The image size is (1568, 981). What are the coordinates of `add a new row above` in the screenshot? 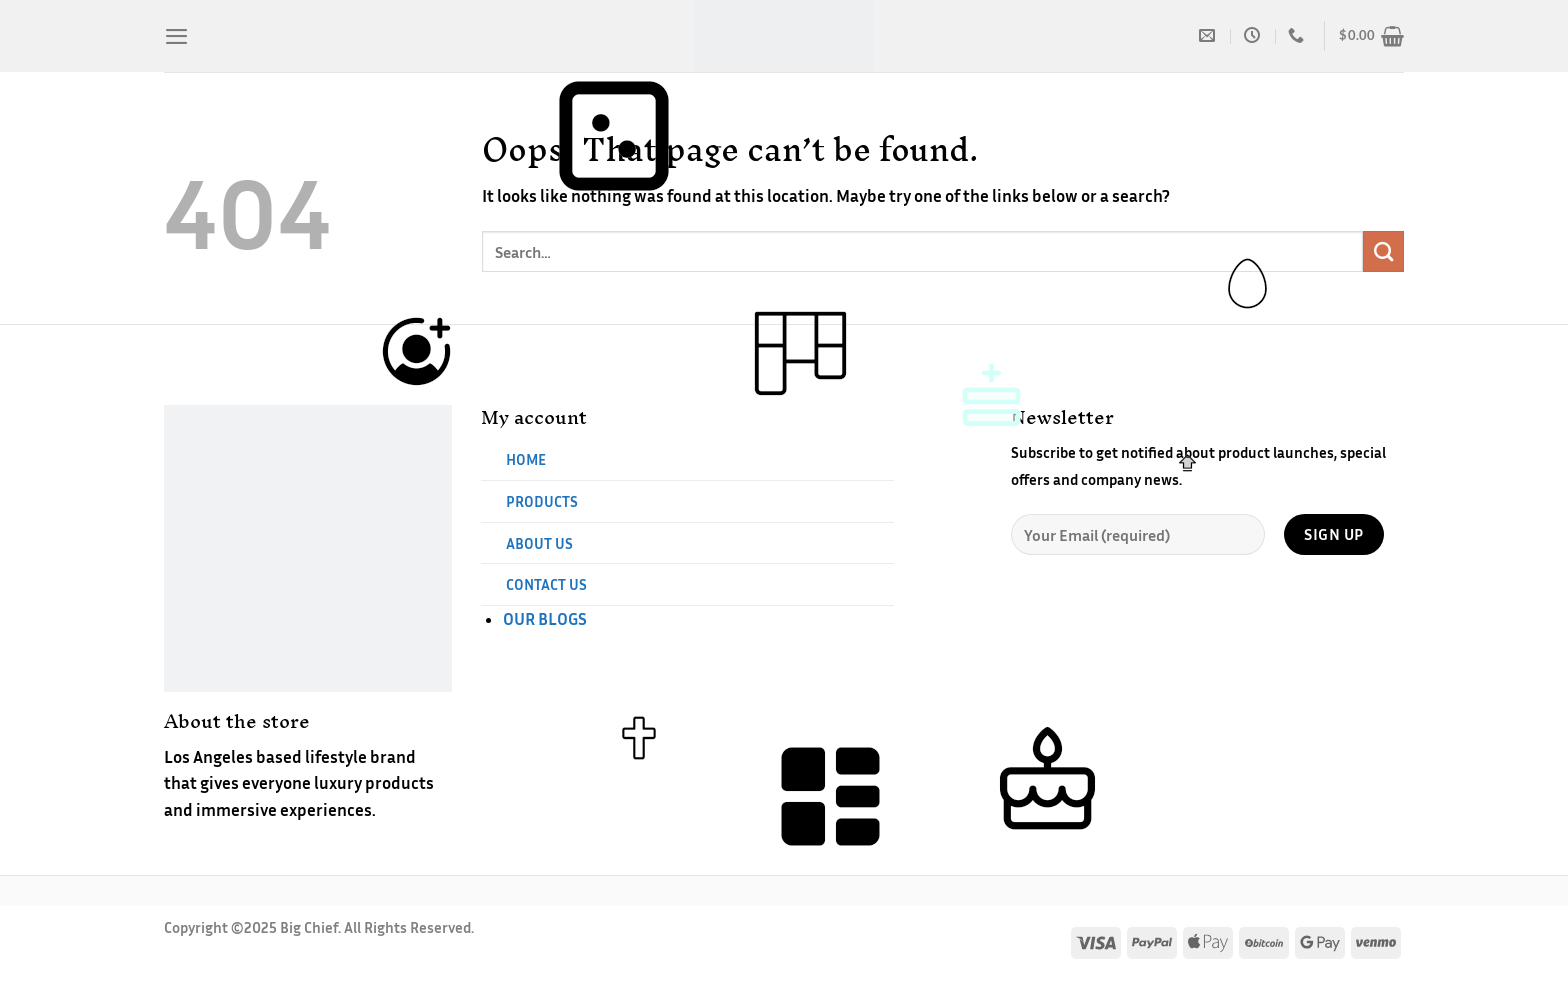 It's located at (991, 399).